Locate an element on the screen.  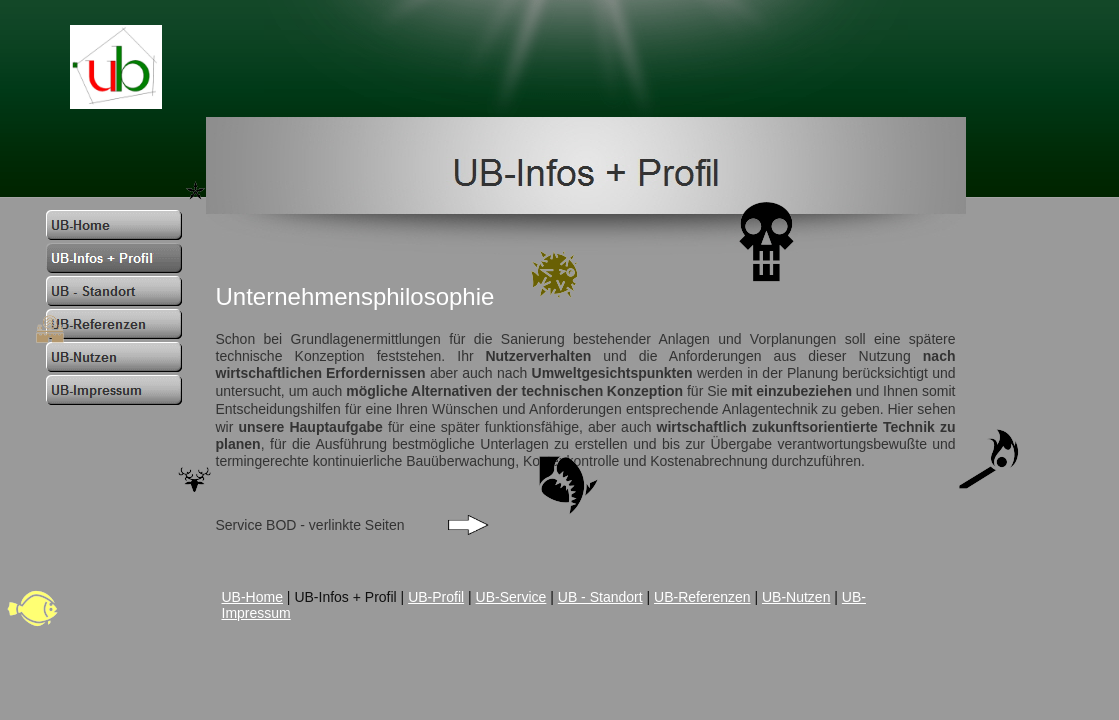
initiate a claw attack or slash ability is located at coordinates (568, 485).